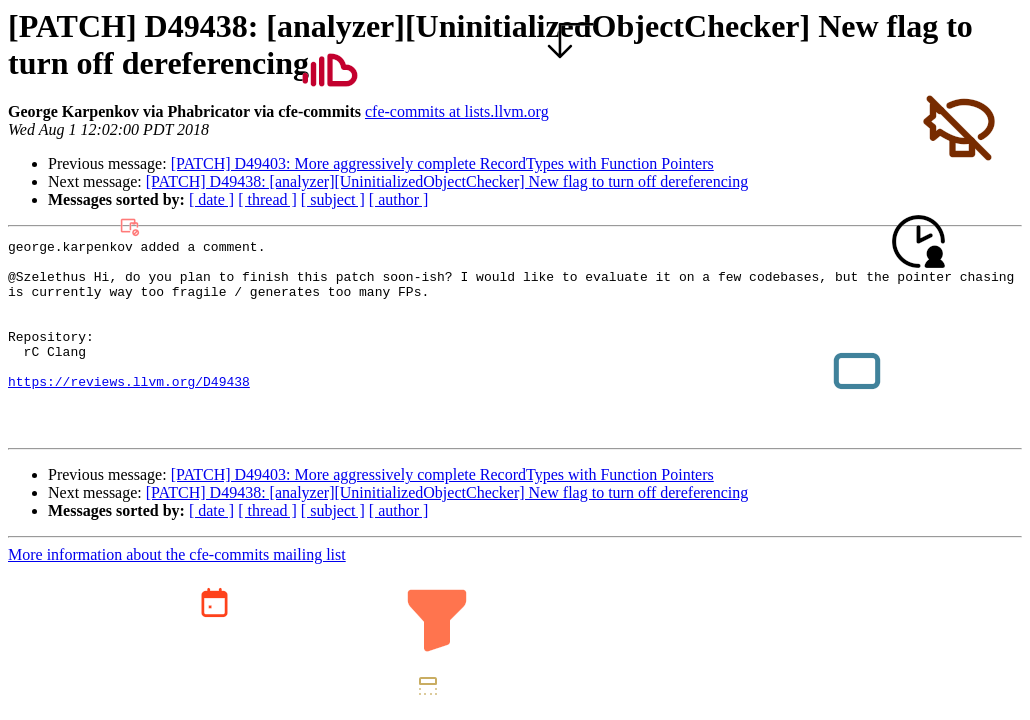  What do you see at coordinates (214, 602) in the screenshot?
I see `view or manage a scheduled event` at bounding box center [214, 602].